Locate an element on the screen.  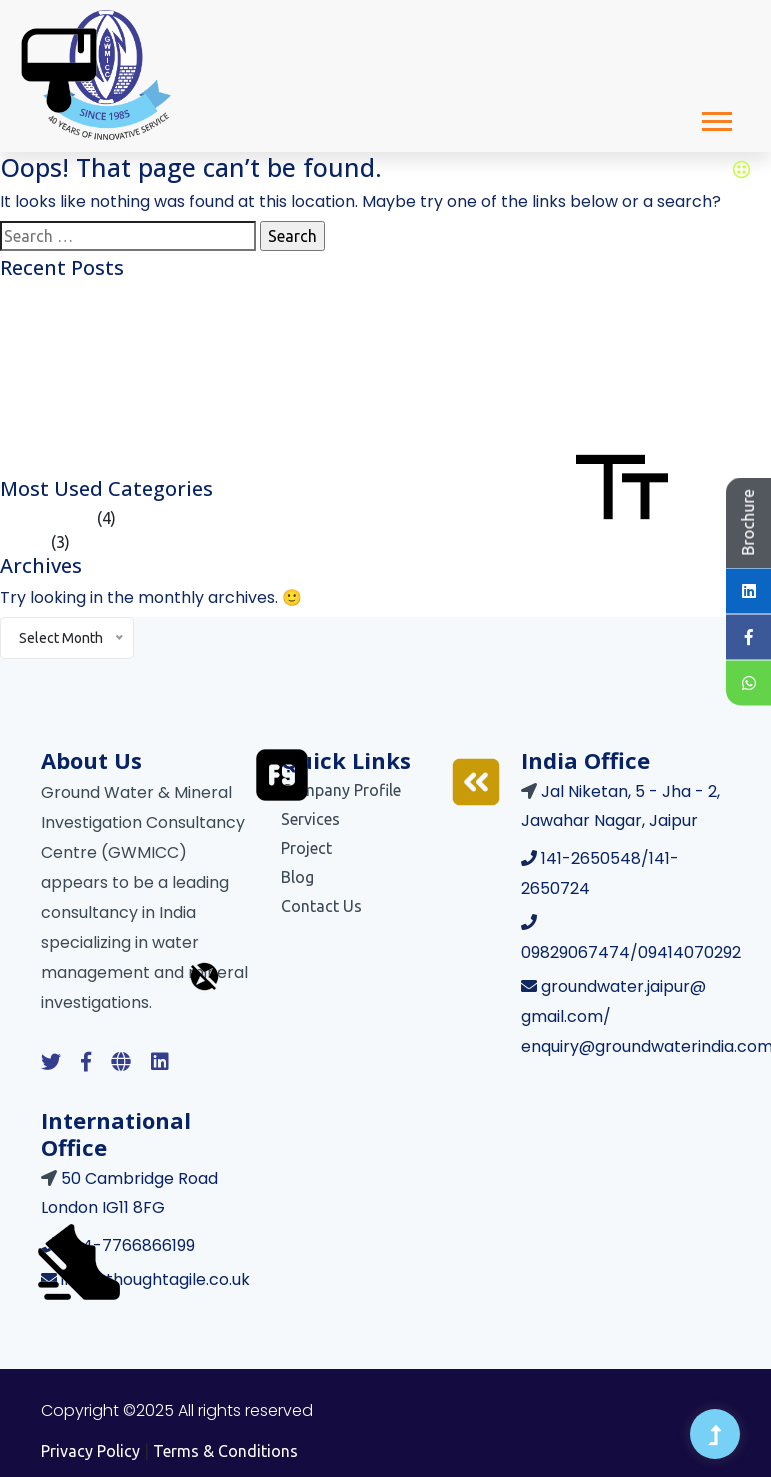
track your running or walking activity is located at coordinates (77, 1266).